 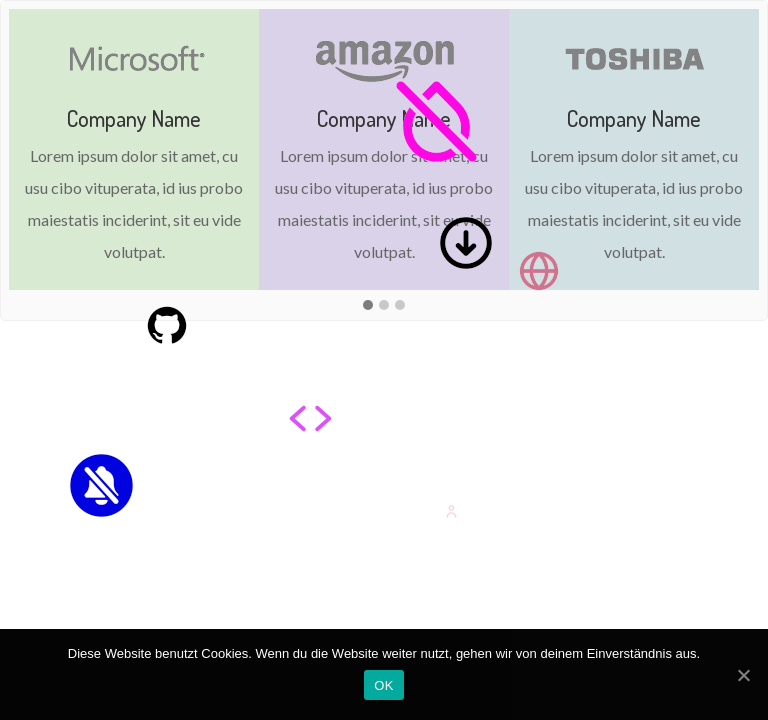 I want to click on notifications are currently muted or disabled, so click(x=101, y=485).